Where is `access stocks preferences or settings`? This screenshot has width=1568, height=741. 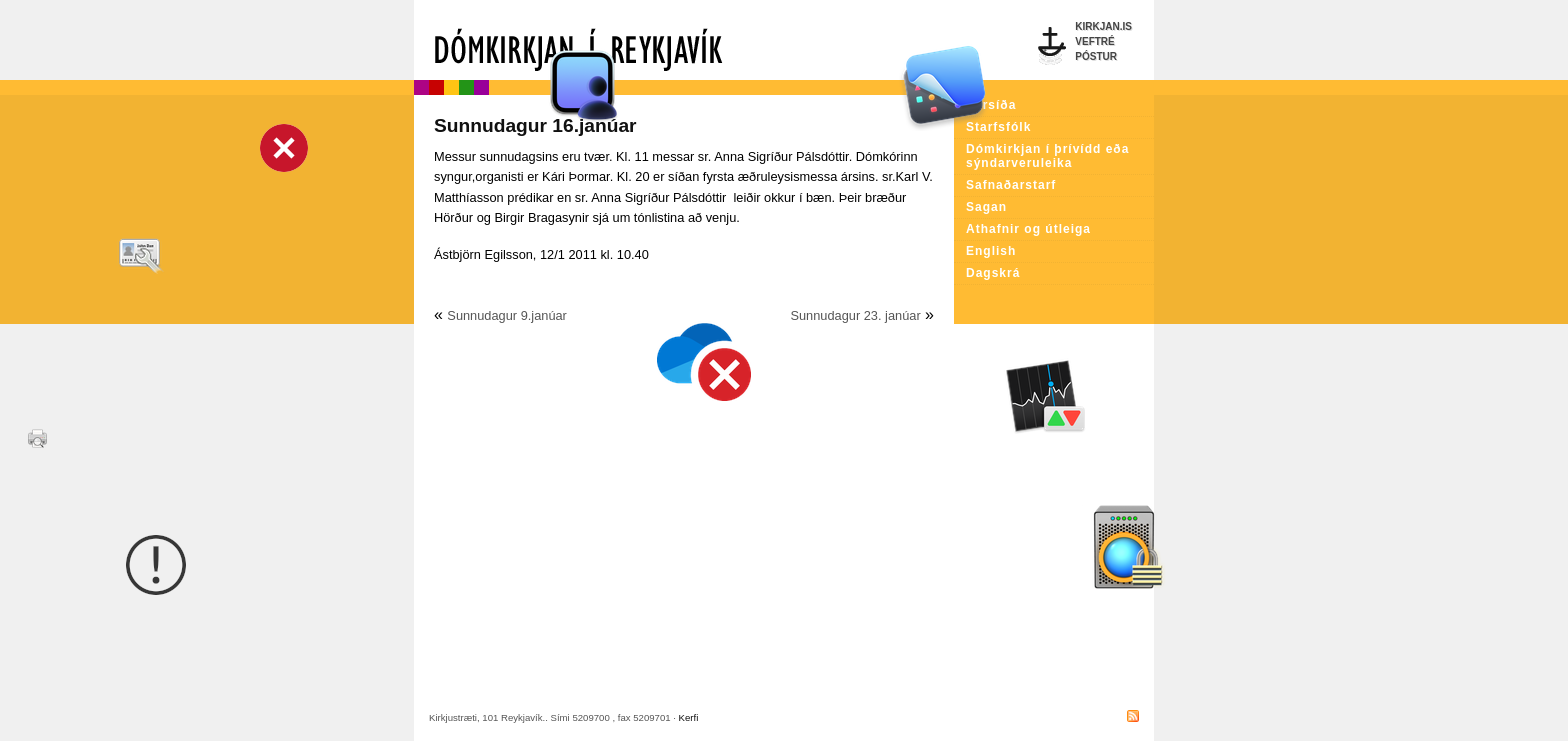
access stocks preferences or settings is located at coordinates (1045, 396).